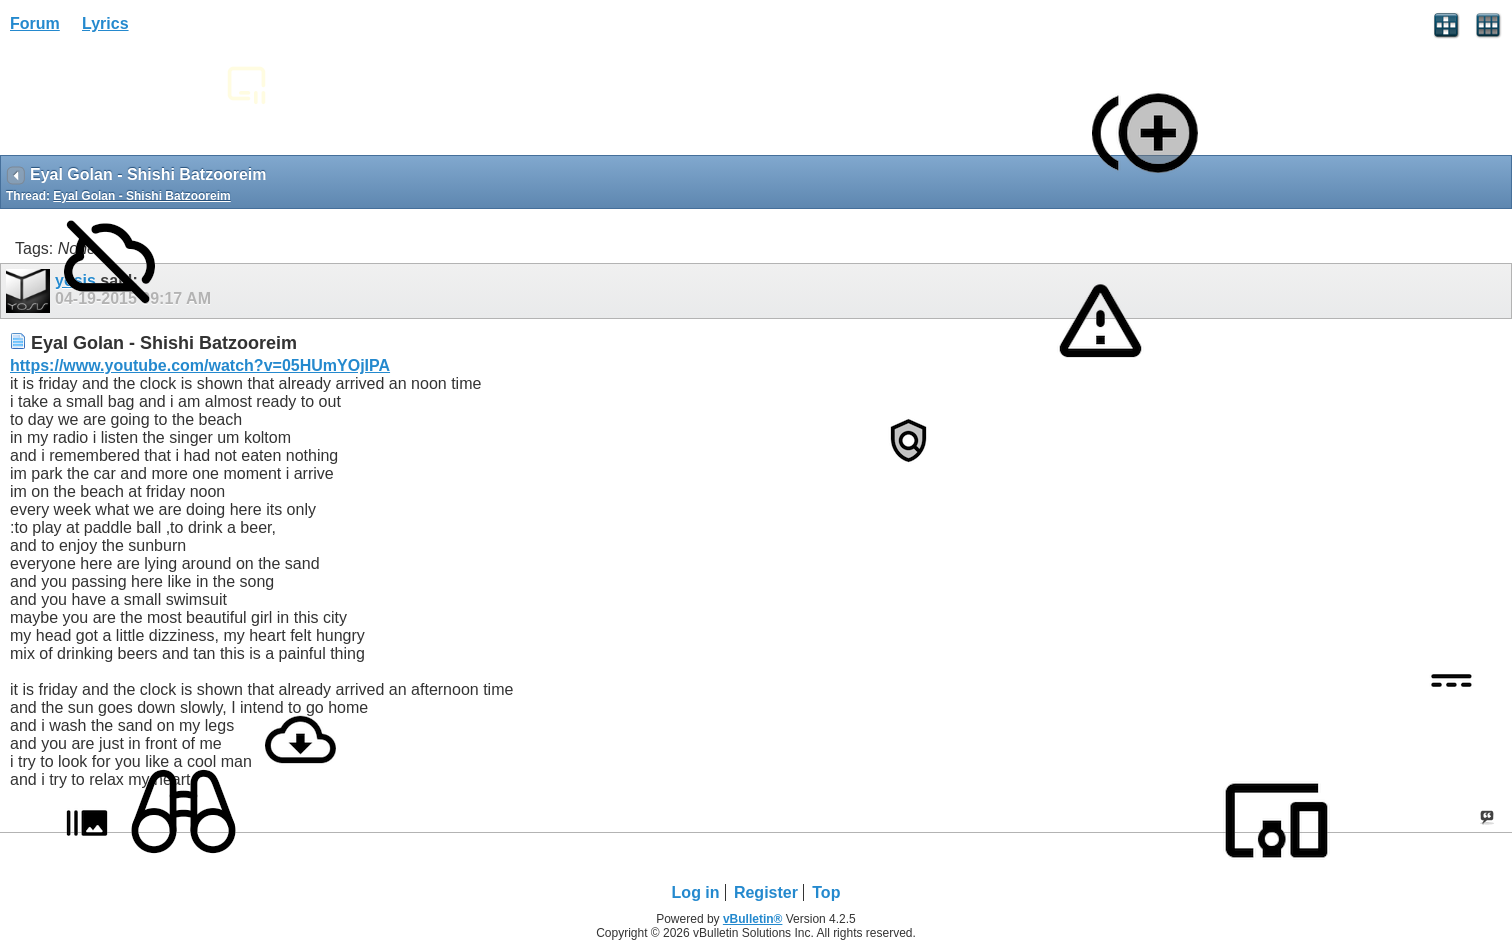 The width and height of the screenshot is (1512, 950). I want to click on pause media playback on tablet device, so click(246, 83).